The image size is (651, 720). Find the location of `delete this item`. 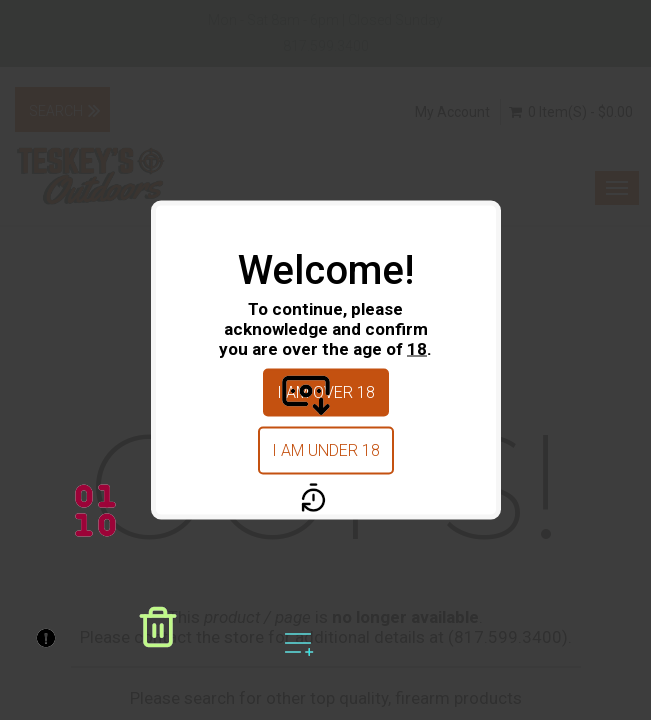

delete this item is located at coordinates (158, 627).